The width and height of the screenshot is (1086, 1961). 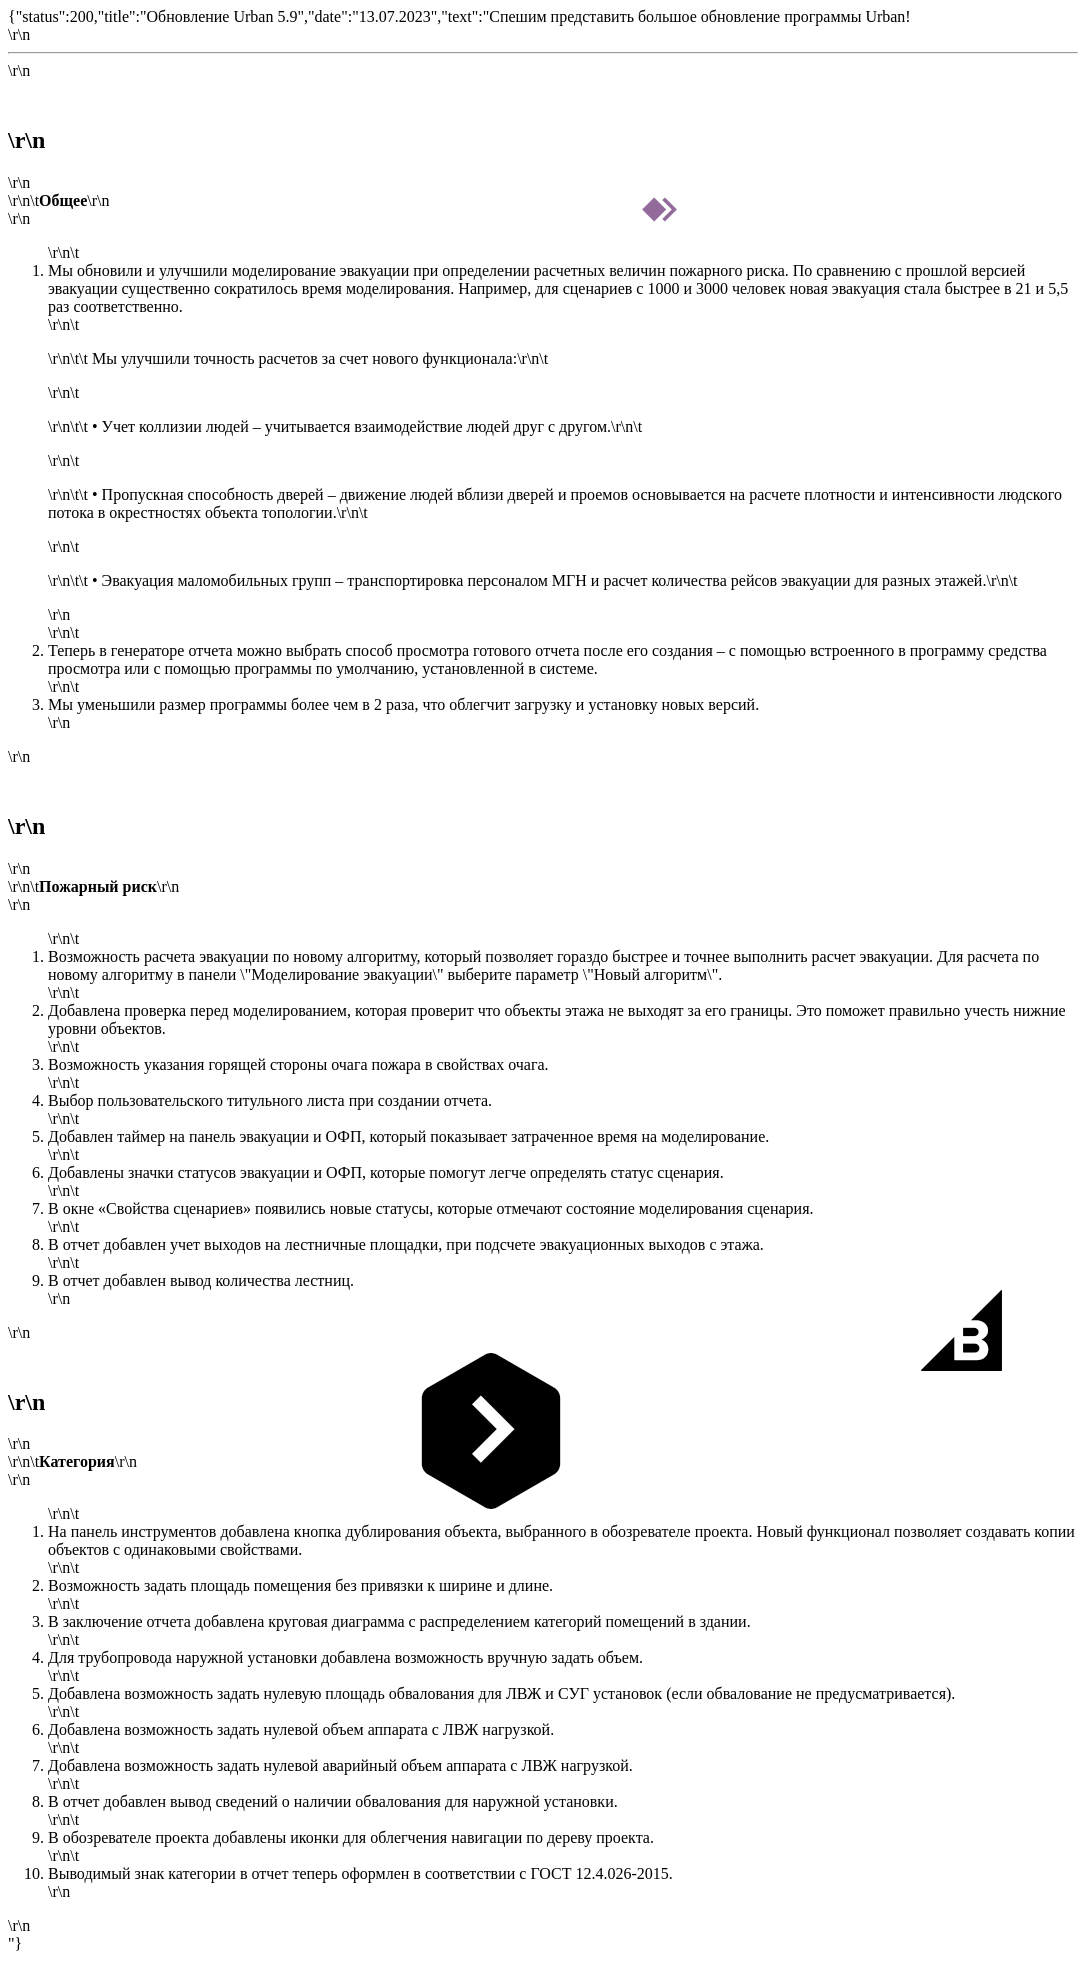 What do you see at coordinates (659, 209) in the screenshot?
I see `open AnyDesk remote desktop application` at bounding box center [659, 209].